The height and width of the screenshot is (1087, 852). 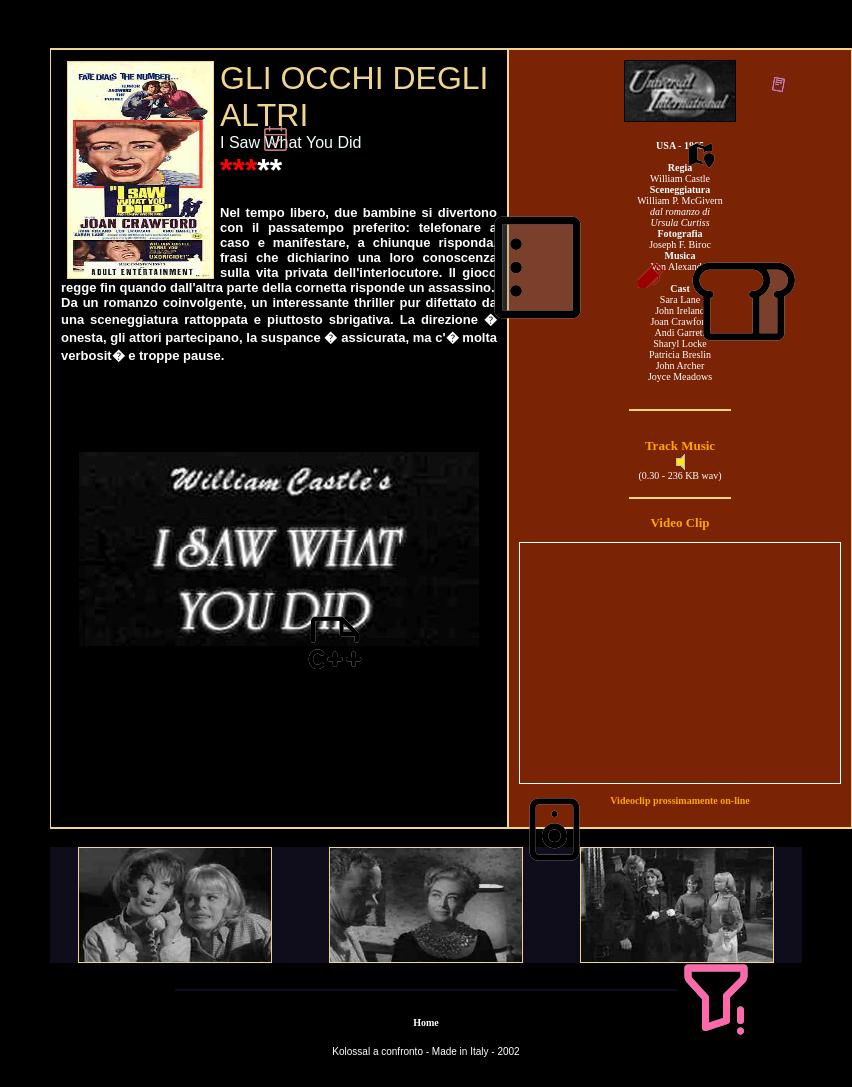 I want to click on filter has an issue or warning, so click(x=716, y=996).